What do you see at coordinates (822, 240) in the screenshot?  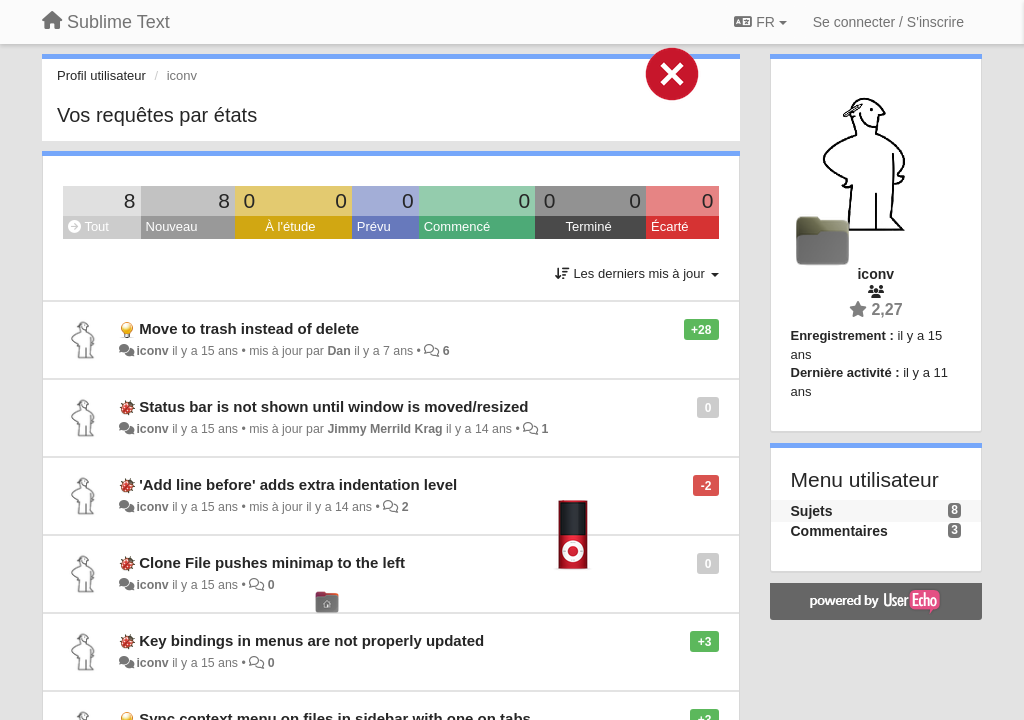 I see `indicates a valid drop target for dragging files` at bounding box center [822, 240].